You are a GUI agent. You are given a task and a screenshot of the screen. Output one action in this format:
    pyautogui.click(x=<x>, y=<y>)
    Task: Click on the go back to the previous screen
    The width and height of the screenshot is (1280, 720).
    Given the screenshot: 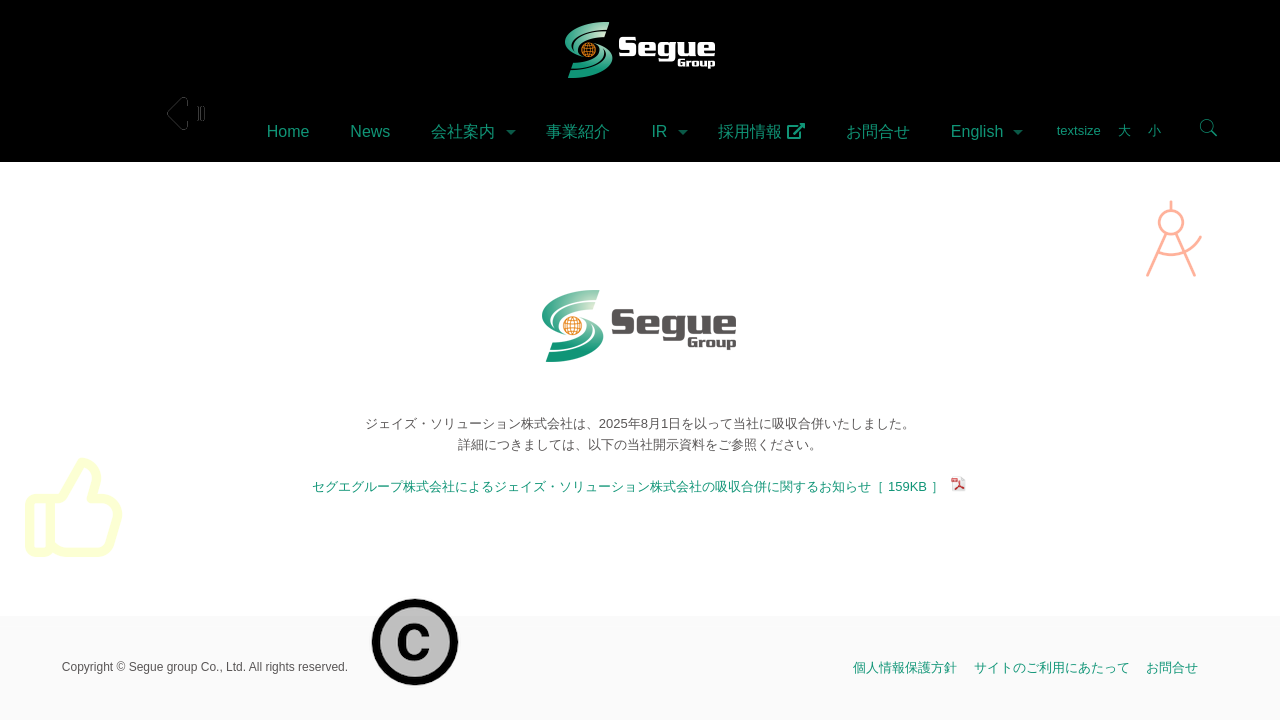 What is the action you would take?
    pyautogui.click(x=185, y=113)
    